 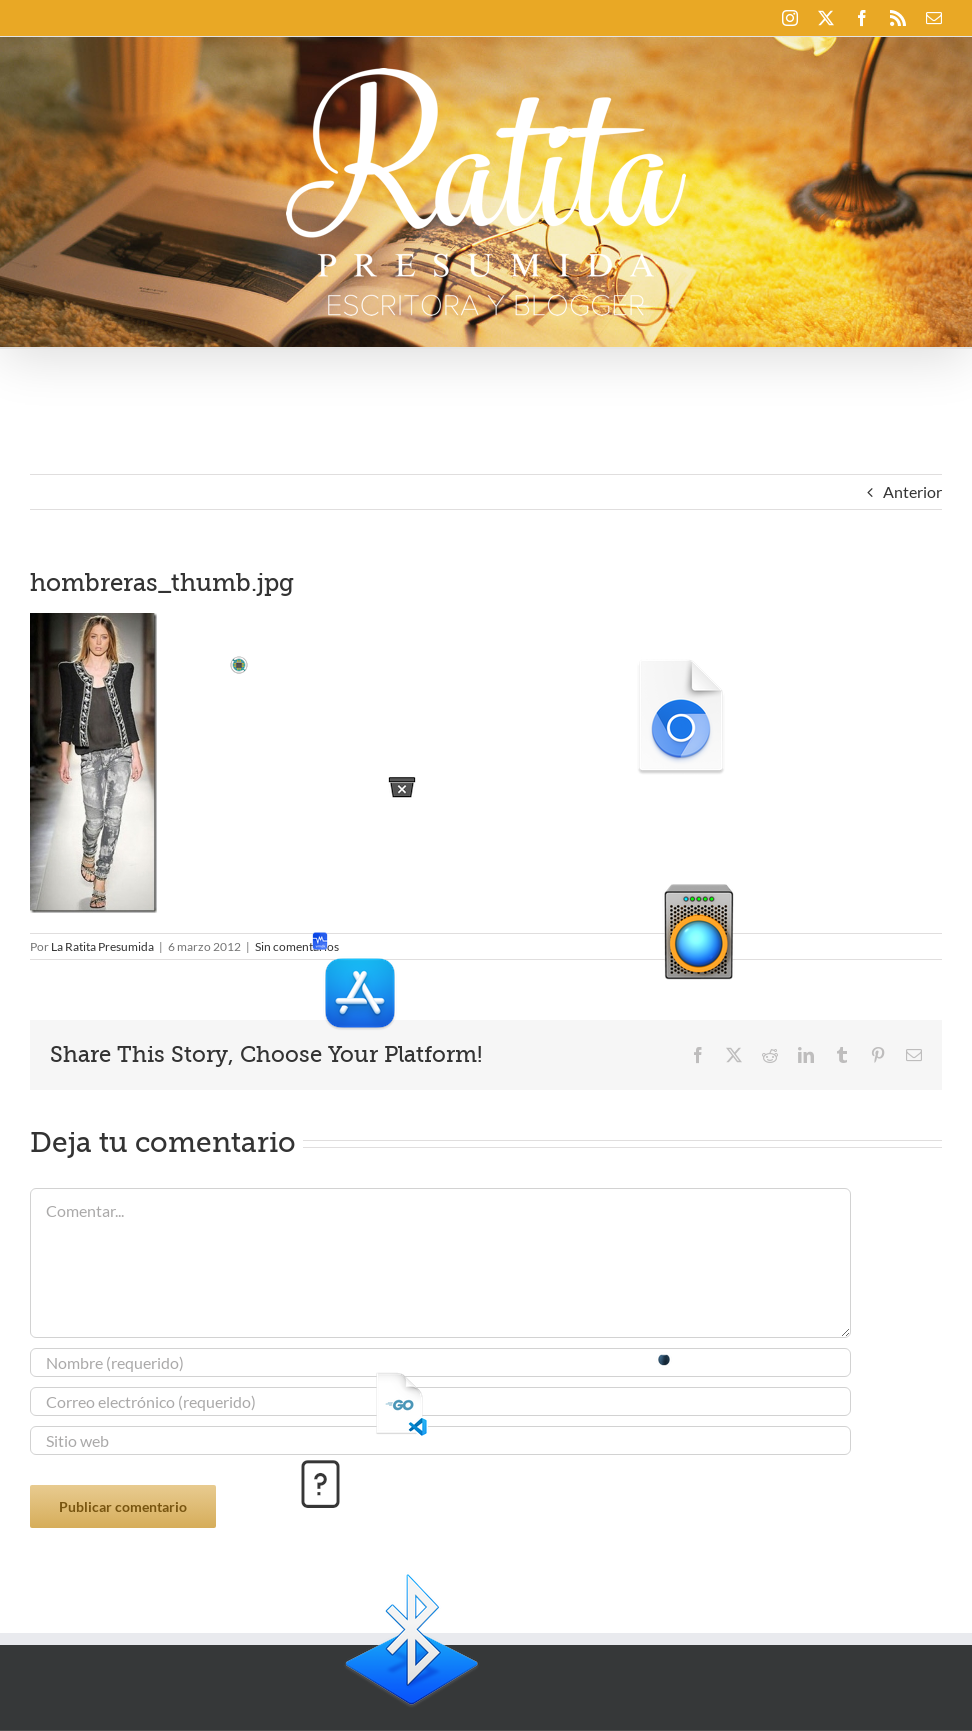 I want to click on access help documentation, so click(x=320, y=1482).